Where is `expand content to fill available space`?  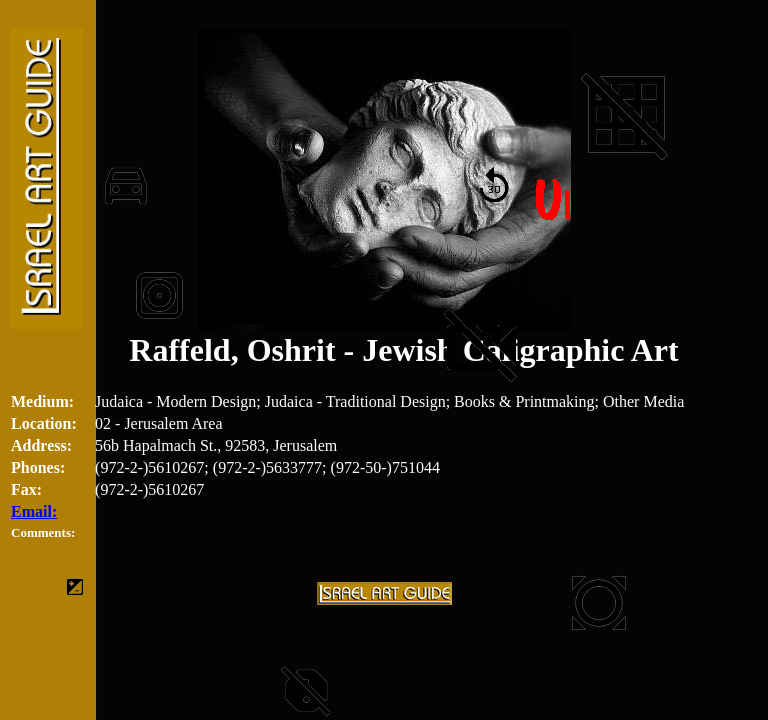
expand content to fill available space is located at coordinates (599, 603).